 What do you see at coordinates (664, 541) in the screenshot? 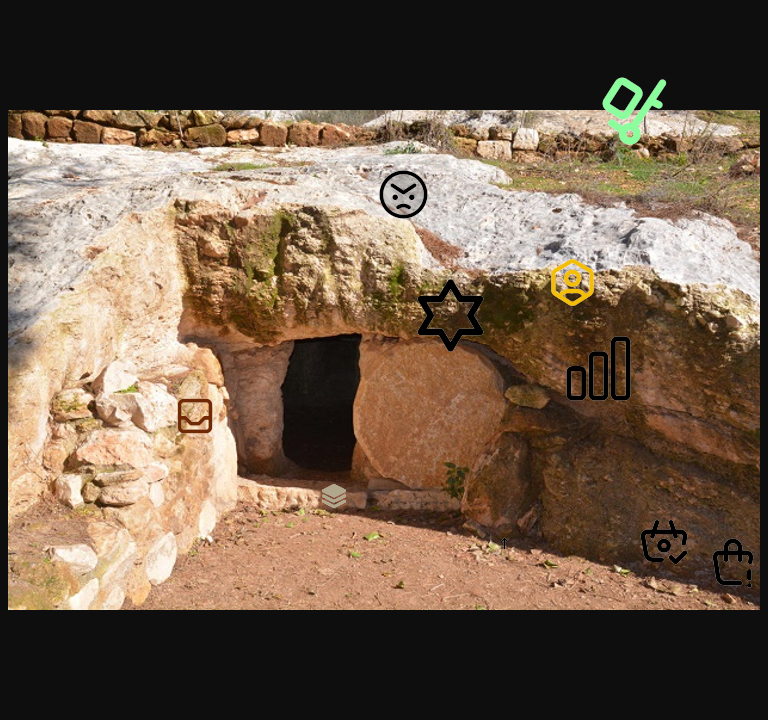
I see `confirm items in your shopping basket` at bounding box center [664, 541].